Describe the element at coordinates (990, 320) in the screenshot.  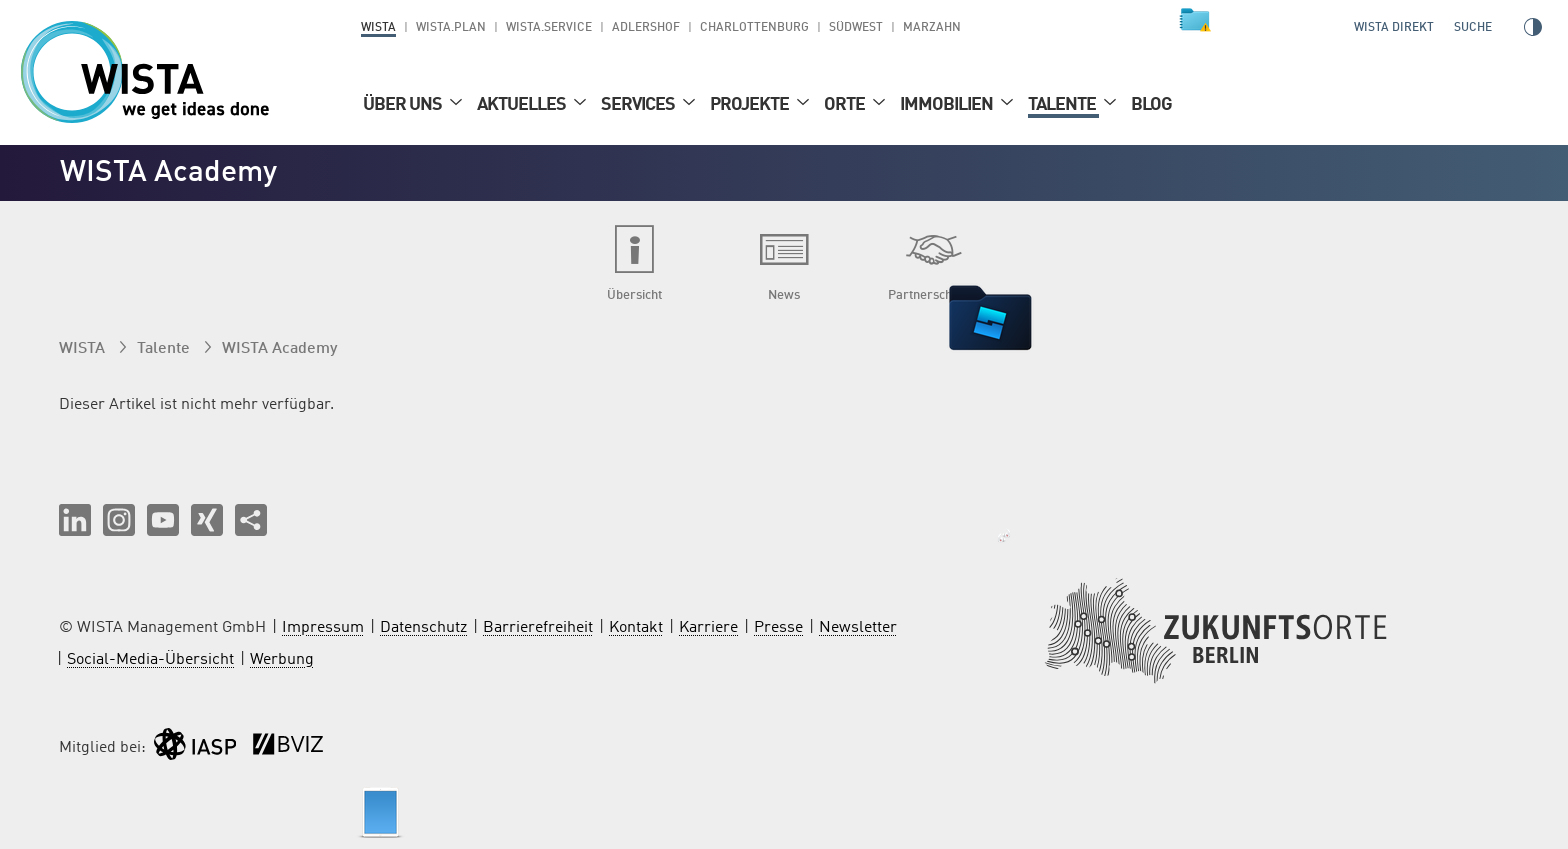
I see `open Roblox Studio project files` at that location.